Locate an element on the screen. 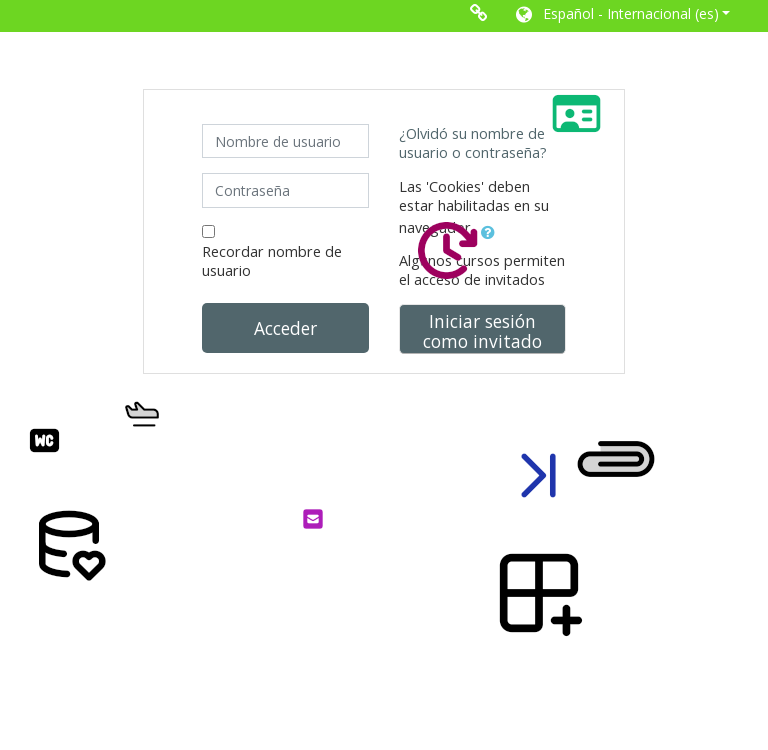  restore to a previous version is located at coordinates (446, 250).